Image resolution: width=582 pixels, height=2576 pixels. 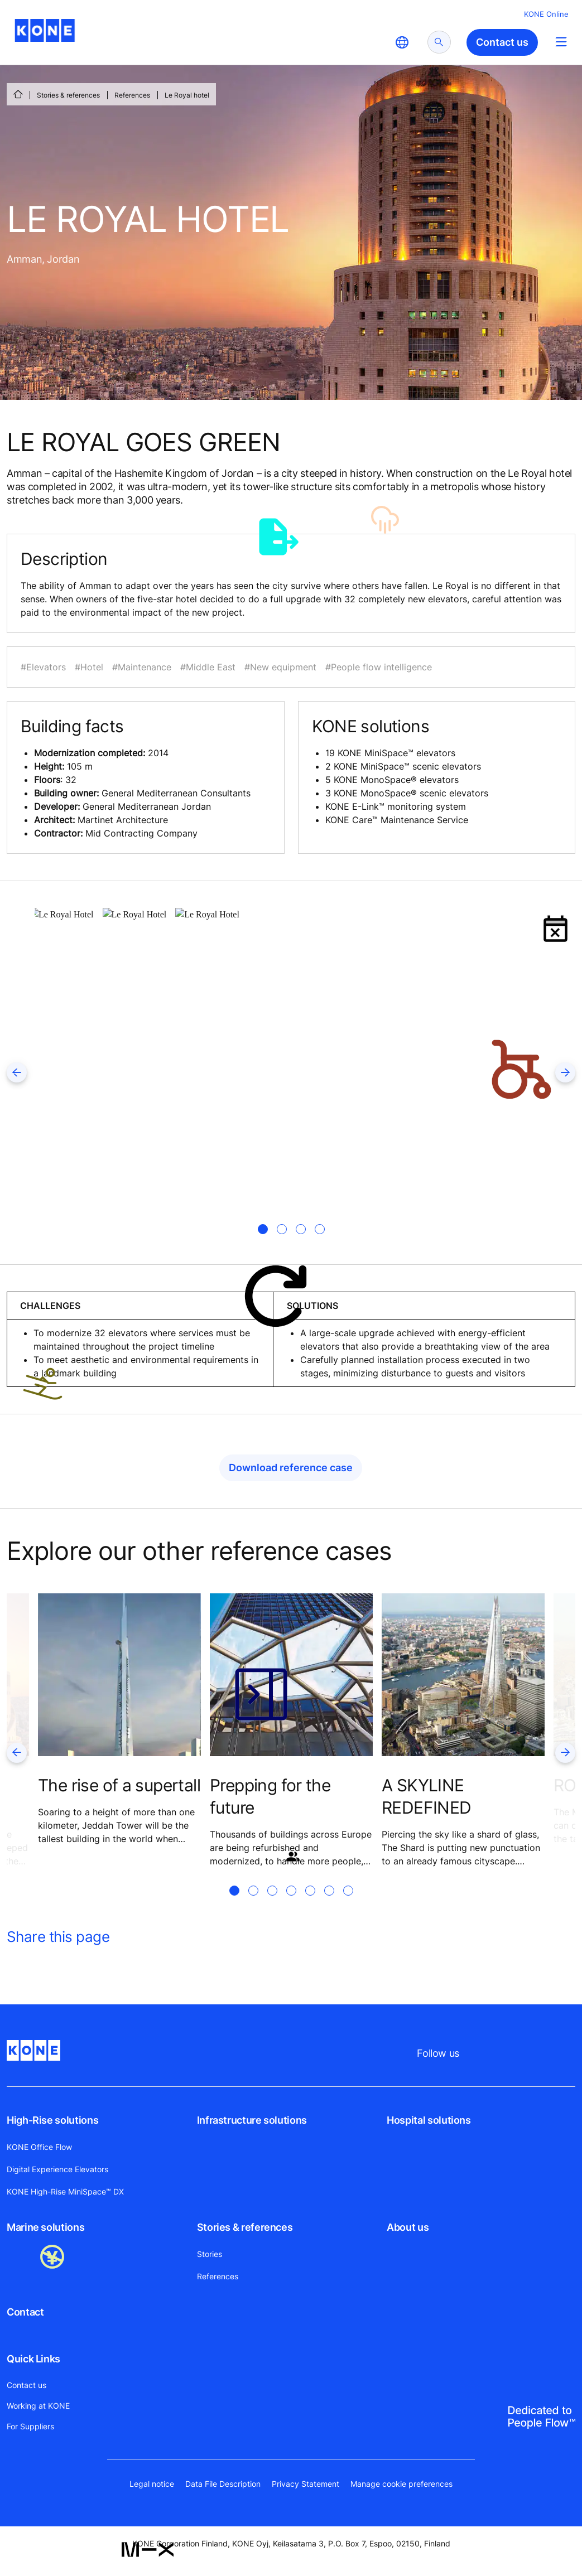 I want to click on indicates wheelchair accessibility available, so click(x=521, y=1069).